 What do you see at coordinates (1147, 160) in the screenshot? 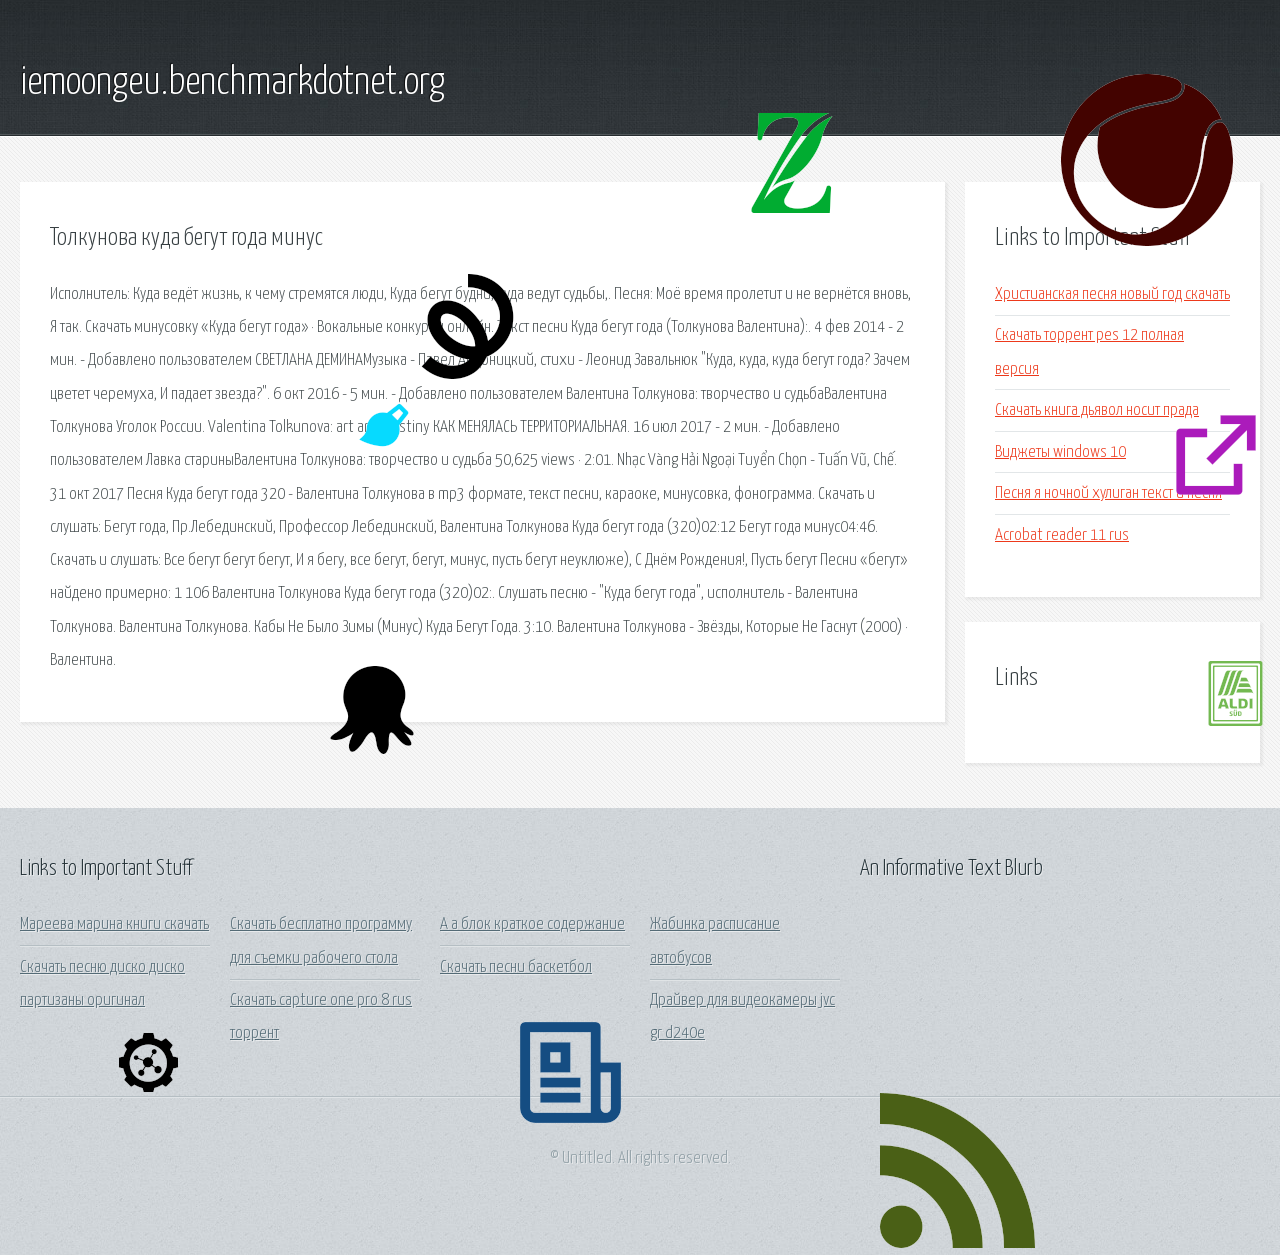
I see `open Cinema 4D application` at bounding box center [1147, 160].